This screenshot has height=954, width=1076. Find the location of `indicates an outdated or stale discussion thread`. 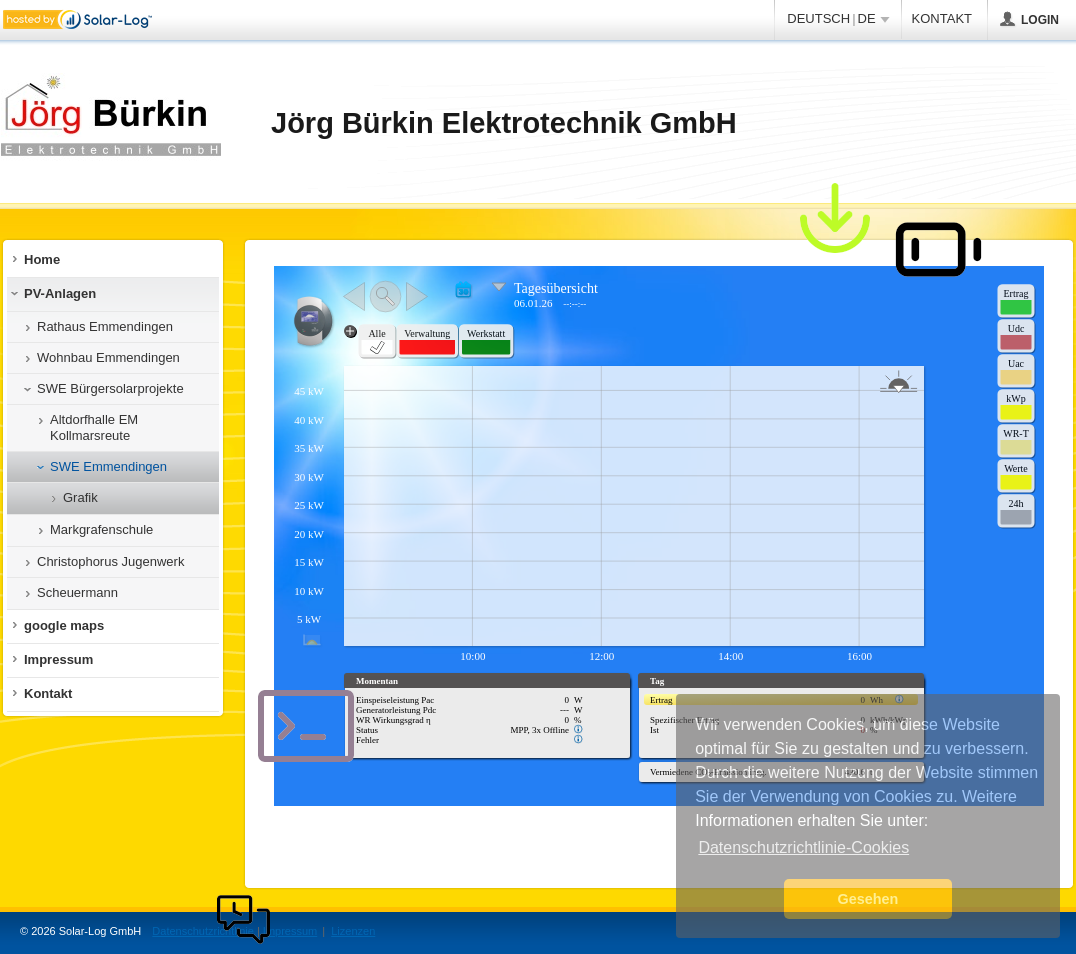

indicates an outdated or stale discussion thread is located at coordinates (243, 919).